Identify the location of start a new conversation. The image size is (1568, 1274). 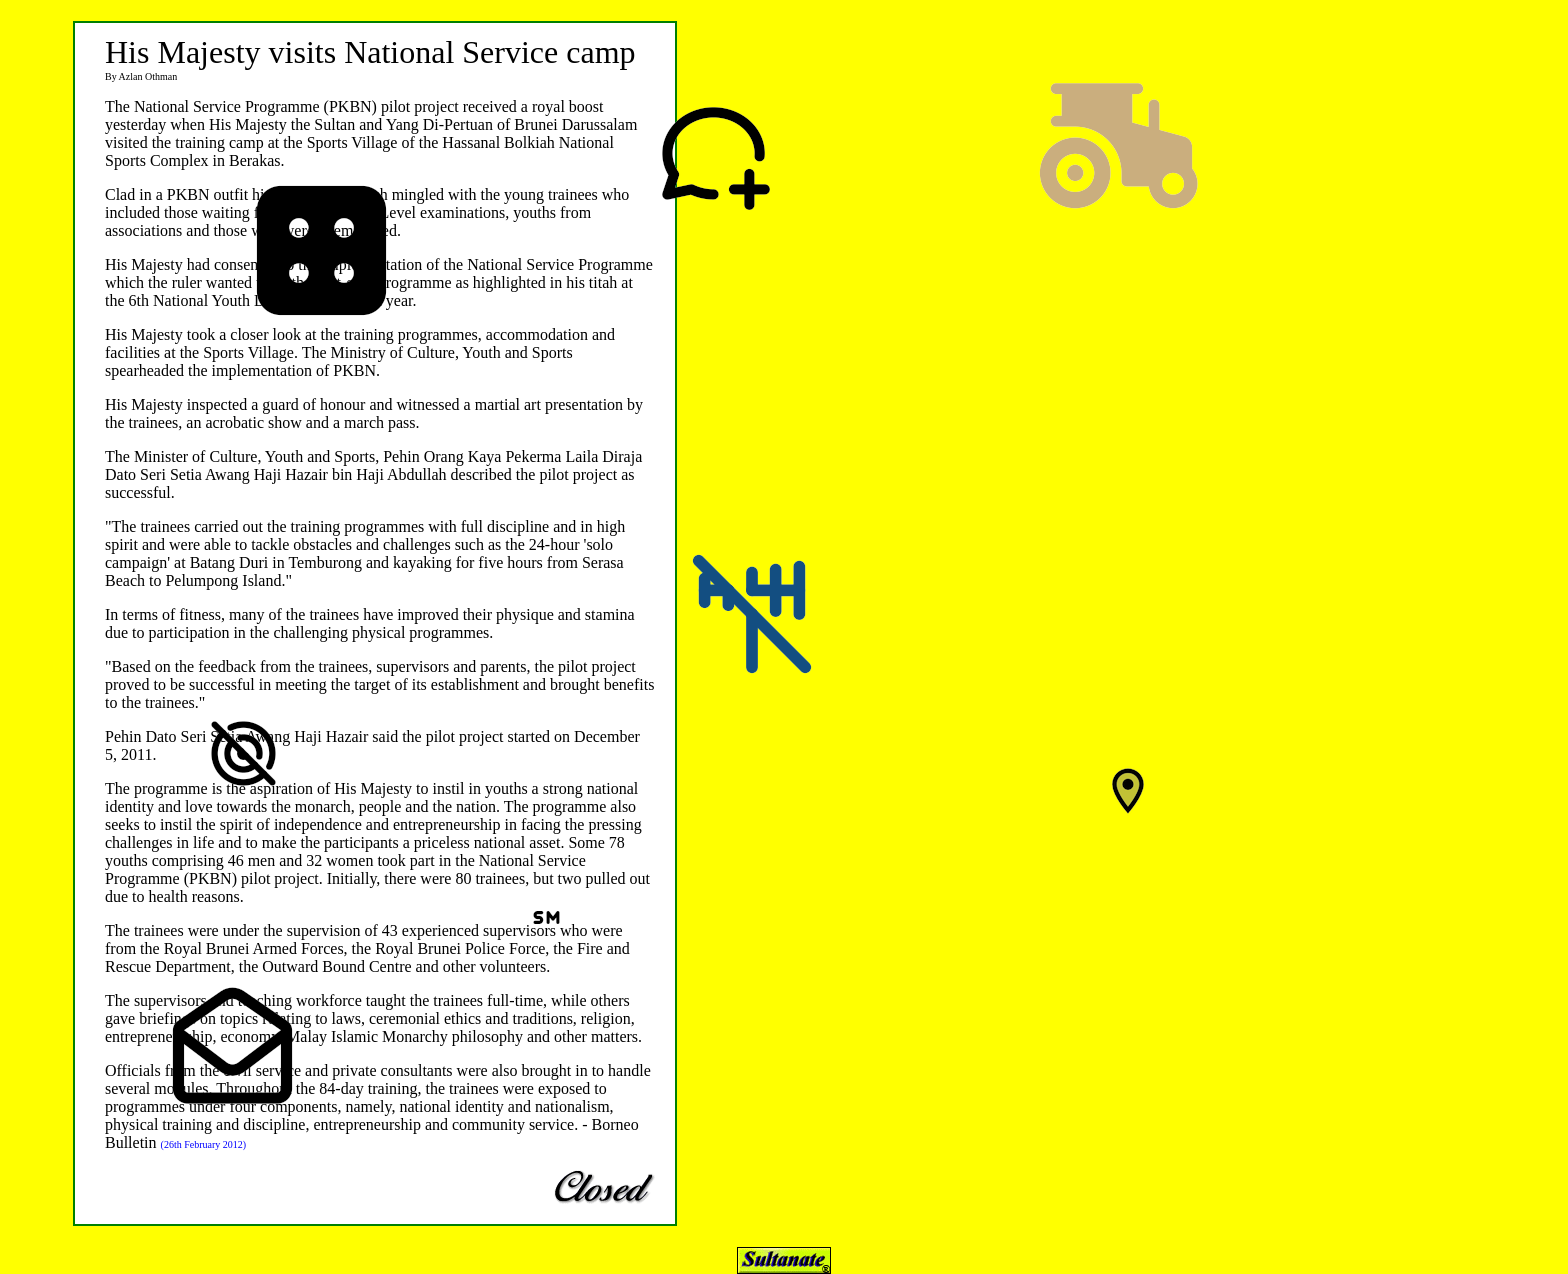
(713, 153).